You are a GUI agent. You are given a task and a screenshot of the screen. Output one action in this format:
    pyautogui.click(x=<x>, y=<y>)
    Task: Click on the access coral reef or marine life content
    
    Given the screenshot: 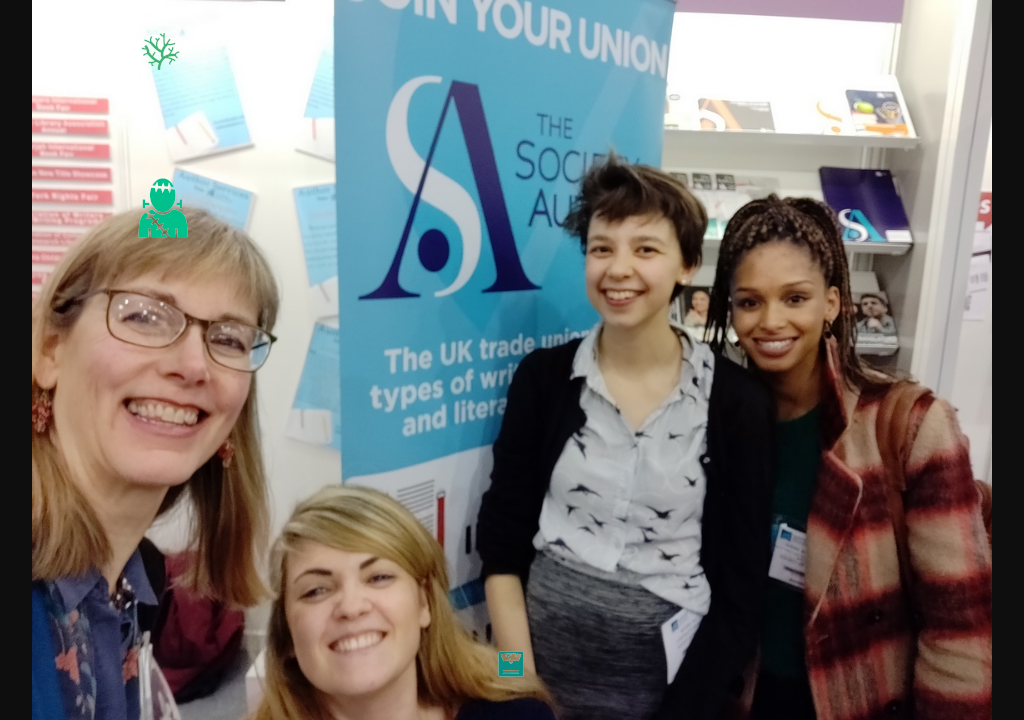 What is the action you would take?
    pyautogui.click(x=160, y=51)
    